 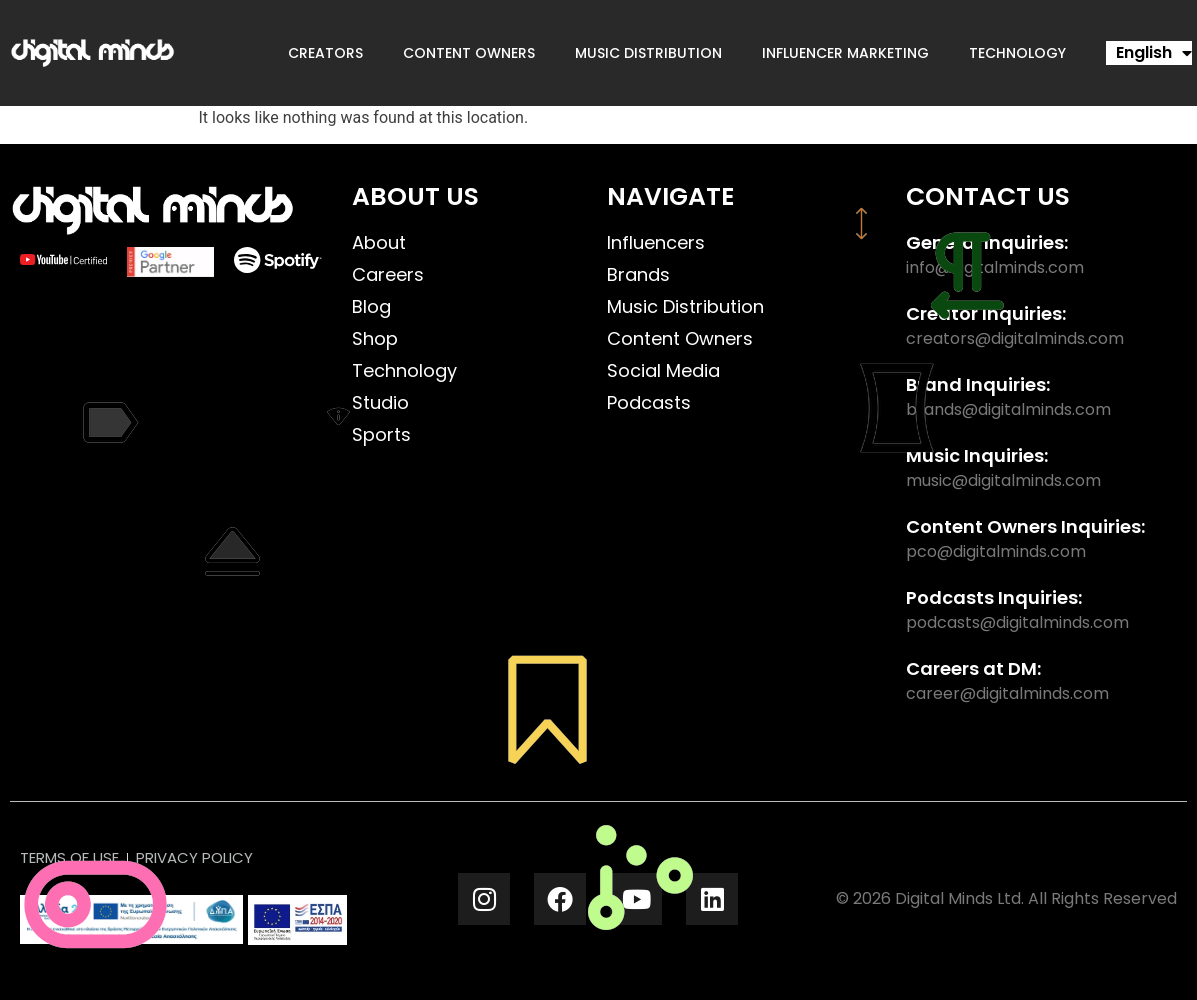 What do you see at coordinates (474, 584) in the screenshot?
I see `indicates android device or mobile phone` at bounding box center [474, 584].